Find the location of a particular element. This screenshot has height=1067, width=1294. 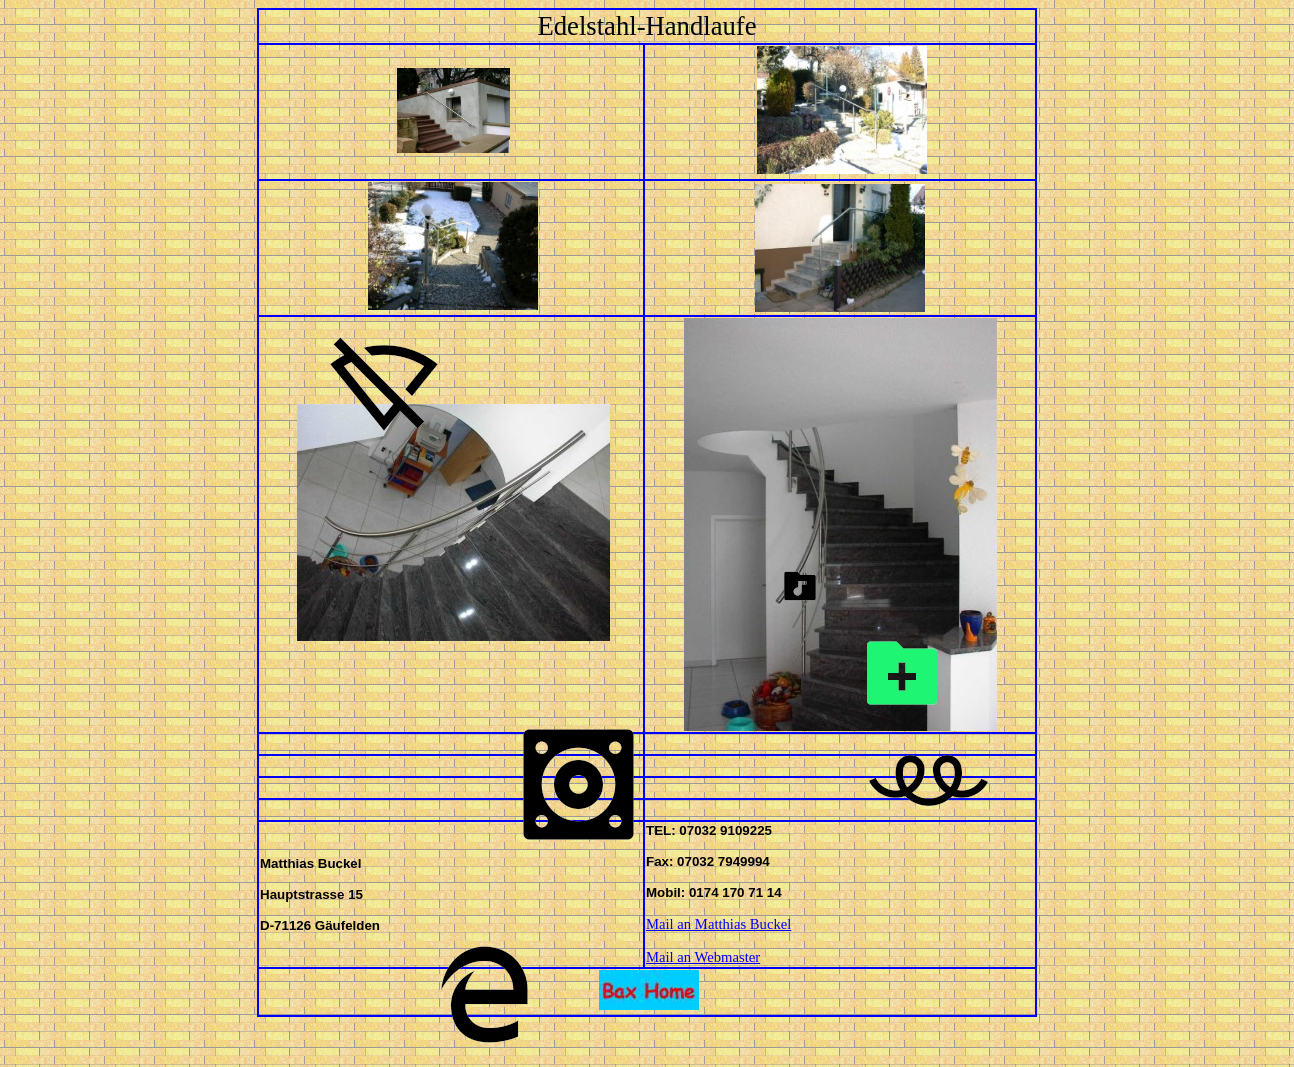

indicates wifi is disabled or disconnected is located at coordinates (384, 388).